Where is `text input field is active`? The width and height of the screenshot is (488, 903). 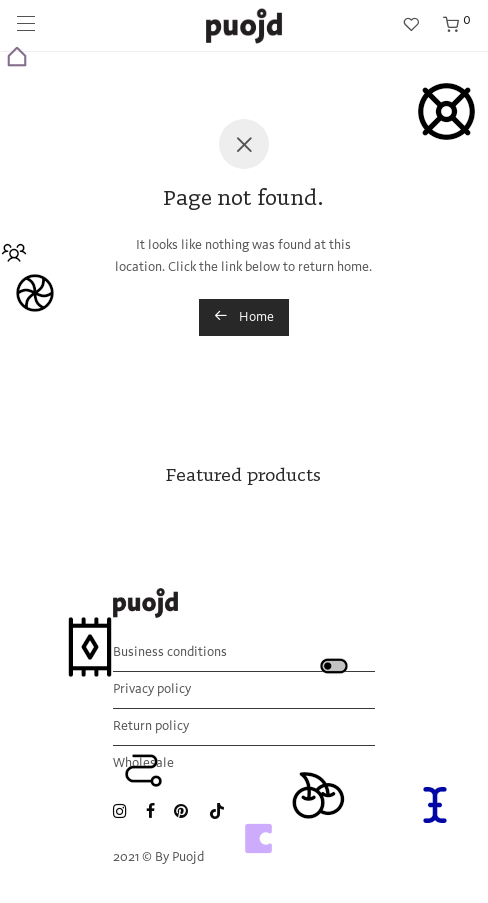
text input field is active is located at coordinates (435, 805).